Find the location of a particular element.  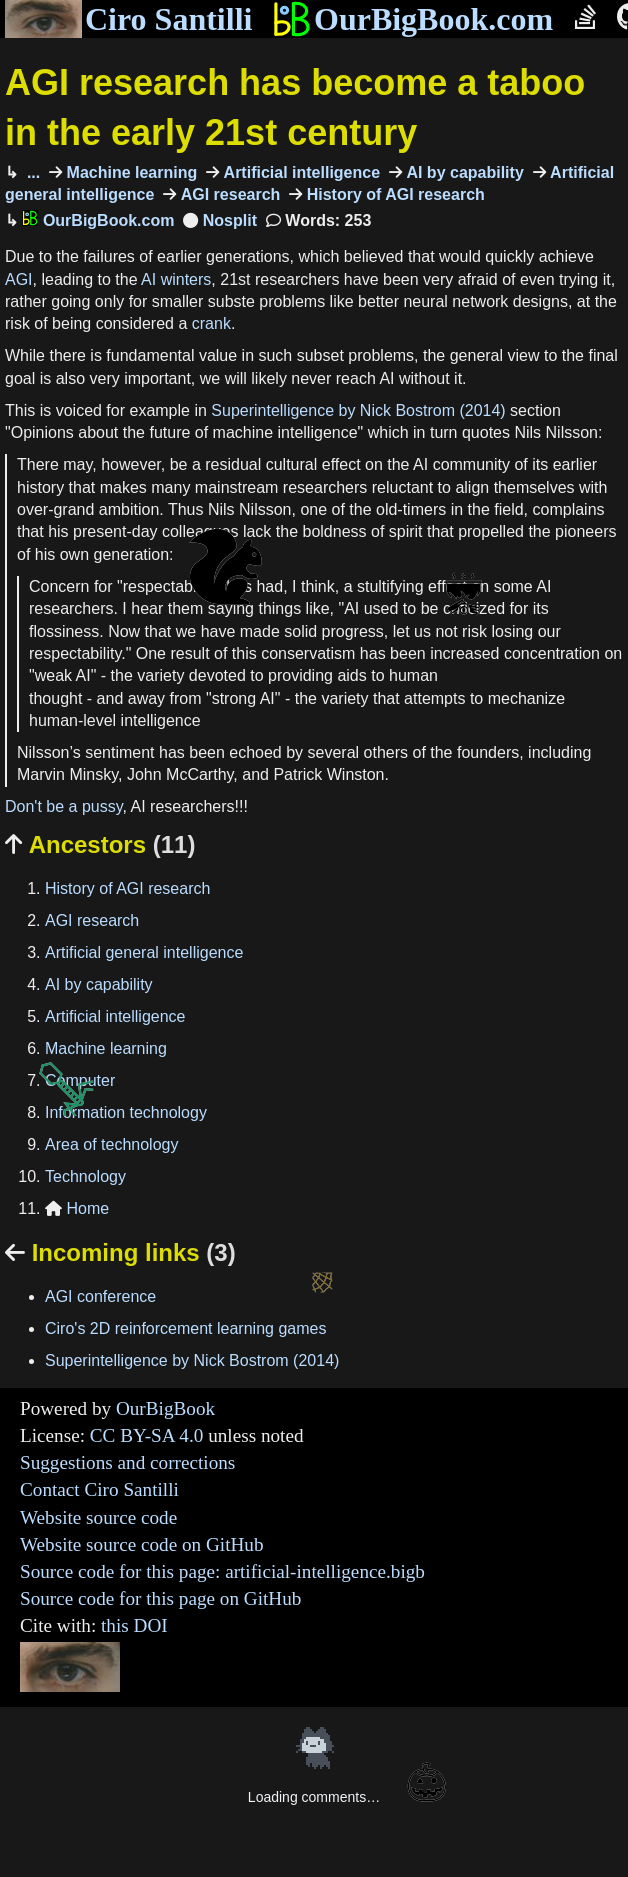

wildlife or nature-themed game element is located at coordinates (225, 566).